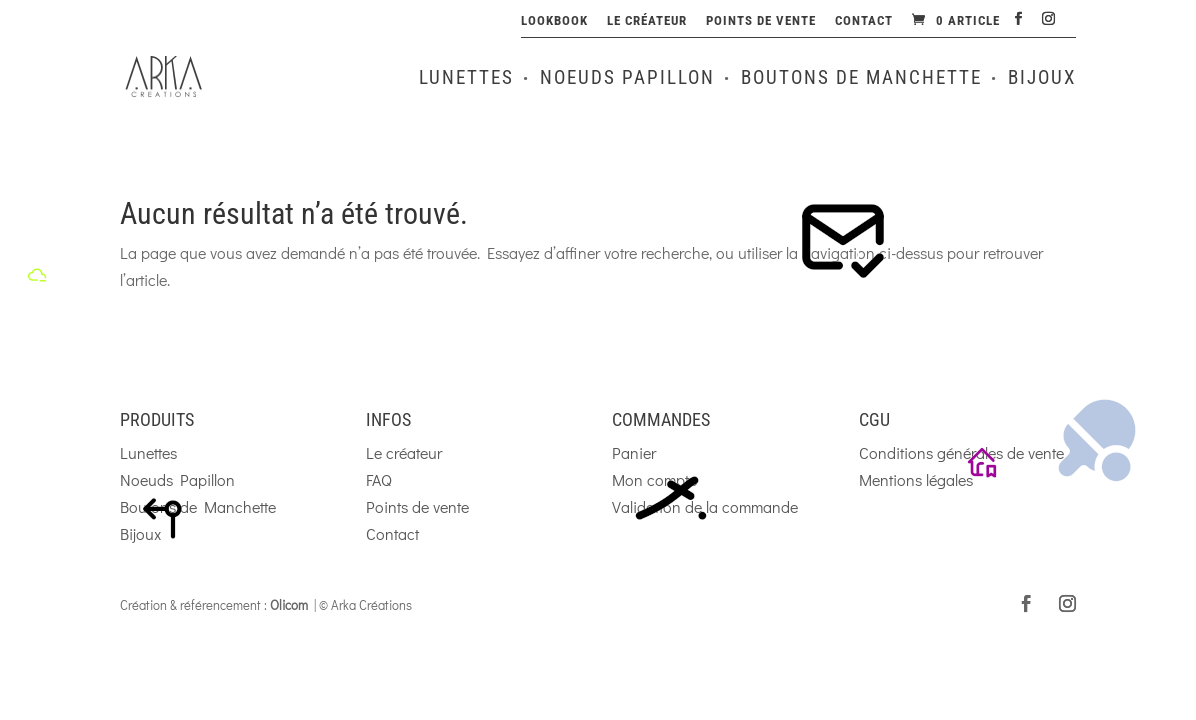 This screenshot has height=720, width=1196. Describe the element at coordinates (1097, 438) in the screenshot. I see `access ping pong or table tennis games` at that location.